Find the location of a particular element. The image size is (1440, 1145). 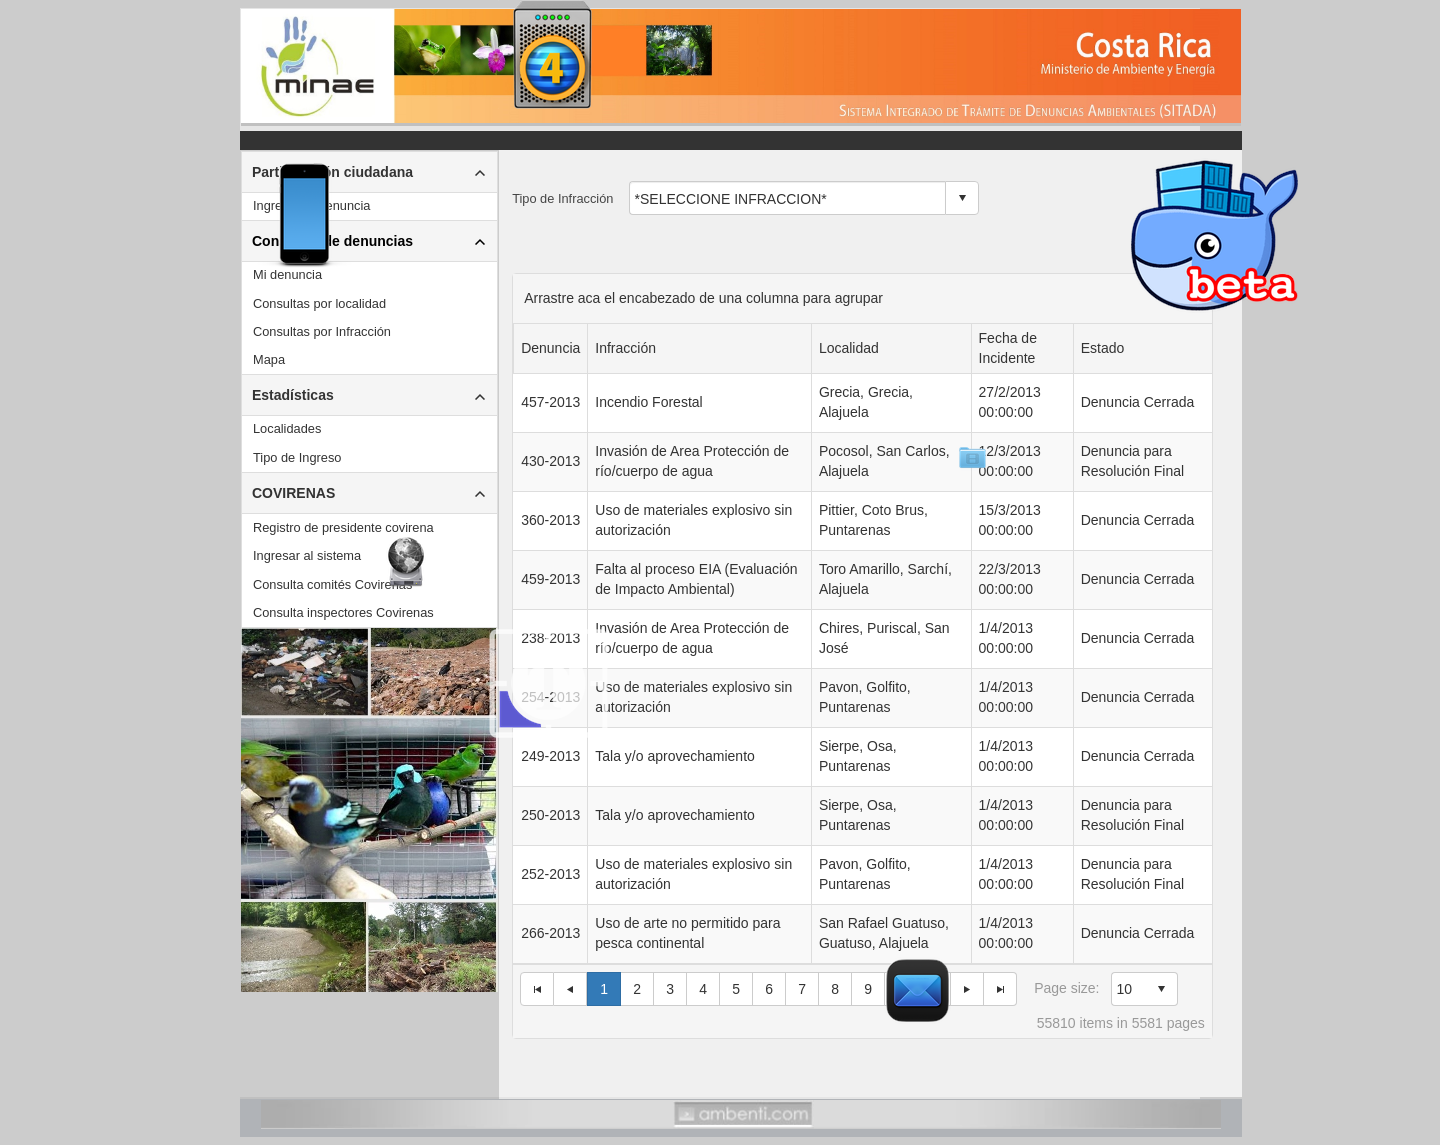

open the mail app is located at coordinates (917, 990).